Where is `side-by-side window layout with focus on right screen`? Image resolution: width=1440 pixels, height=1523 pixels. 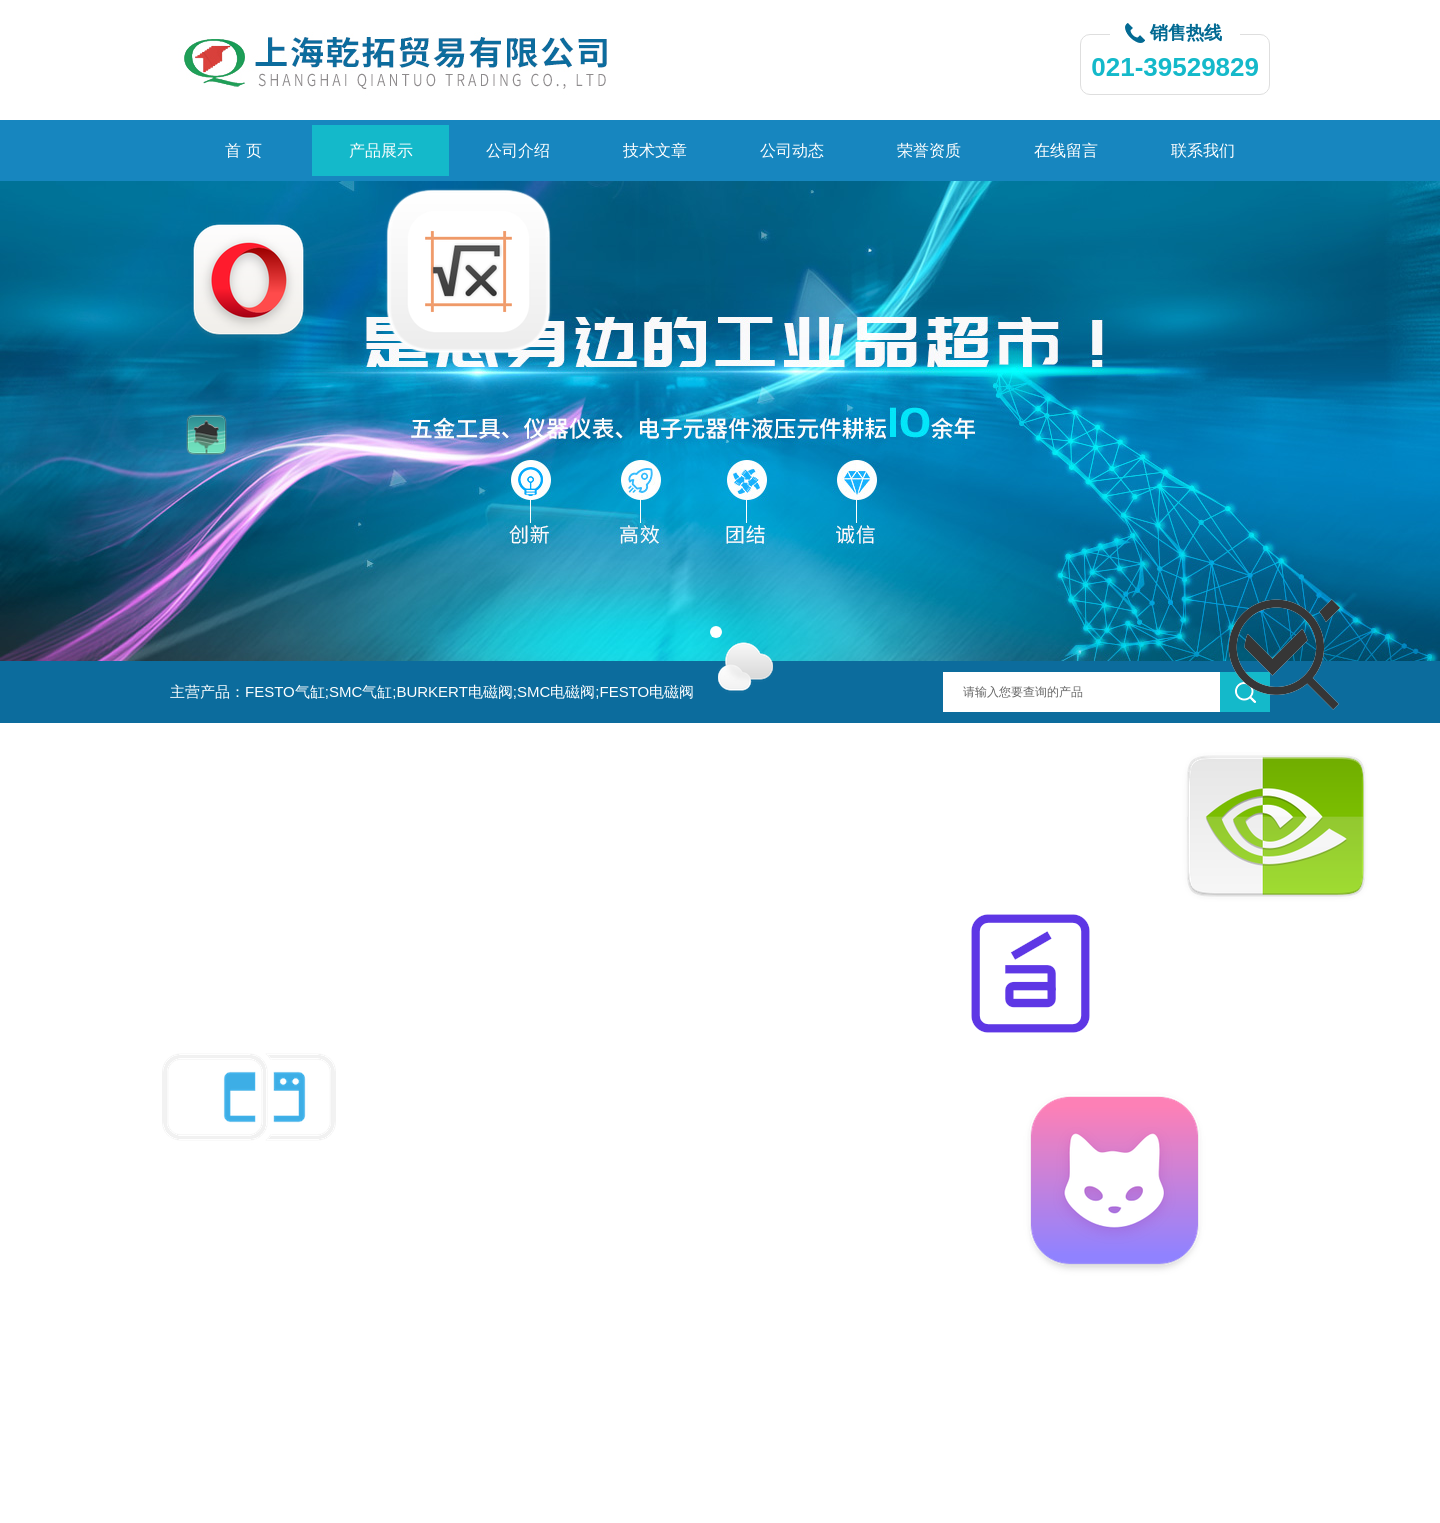
side-by-side window layout with focus on right screen is located at coordinates (249, 1097).